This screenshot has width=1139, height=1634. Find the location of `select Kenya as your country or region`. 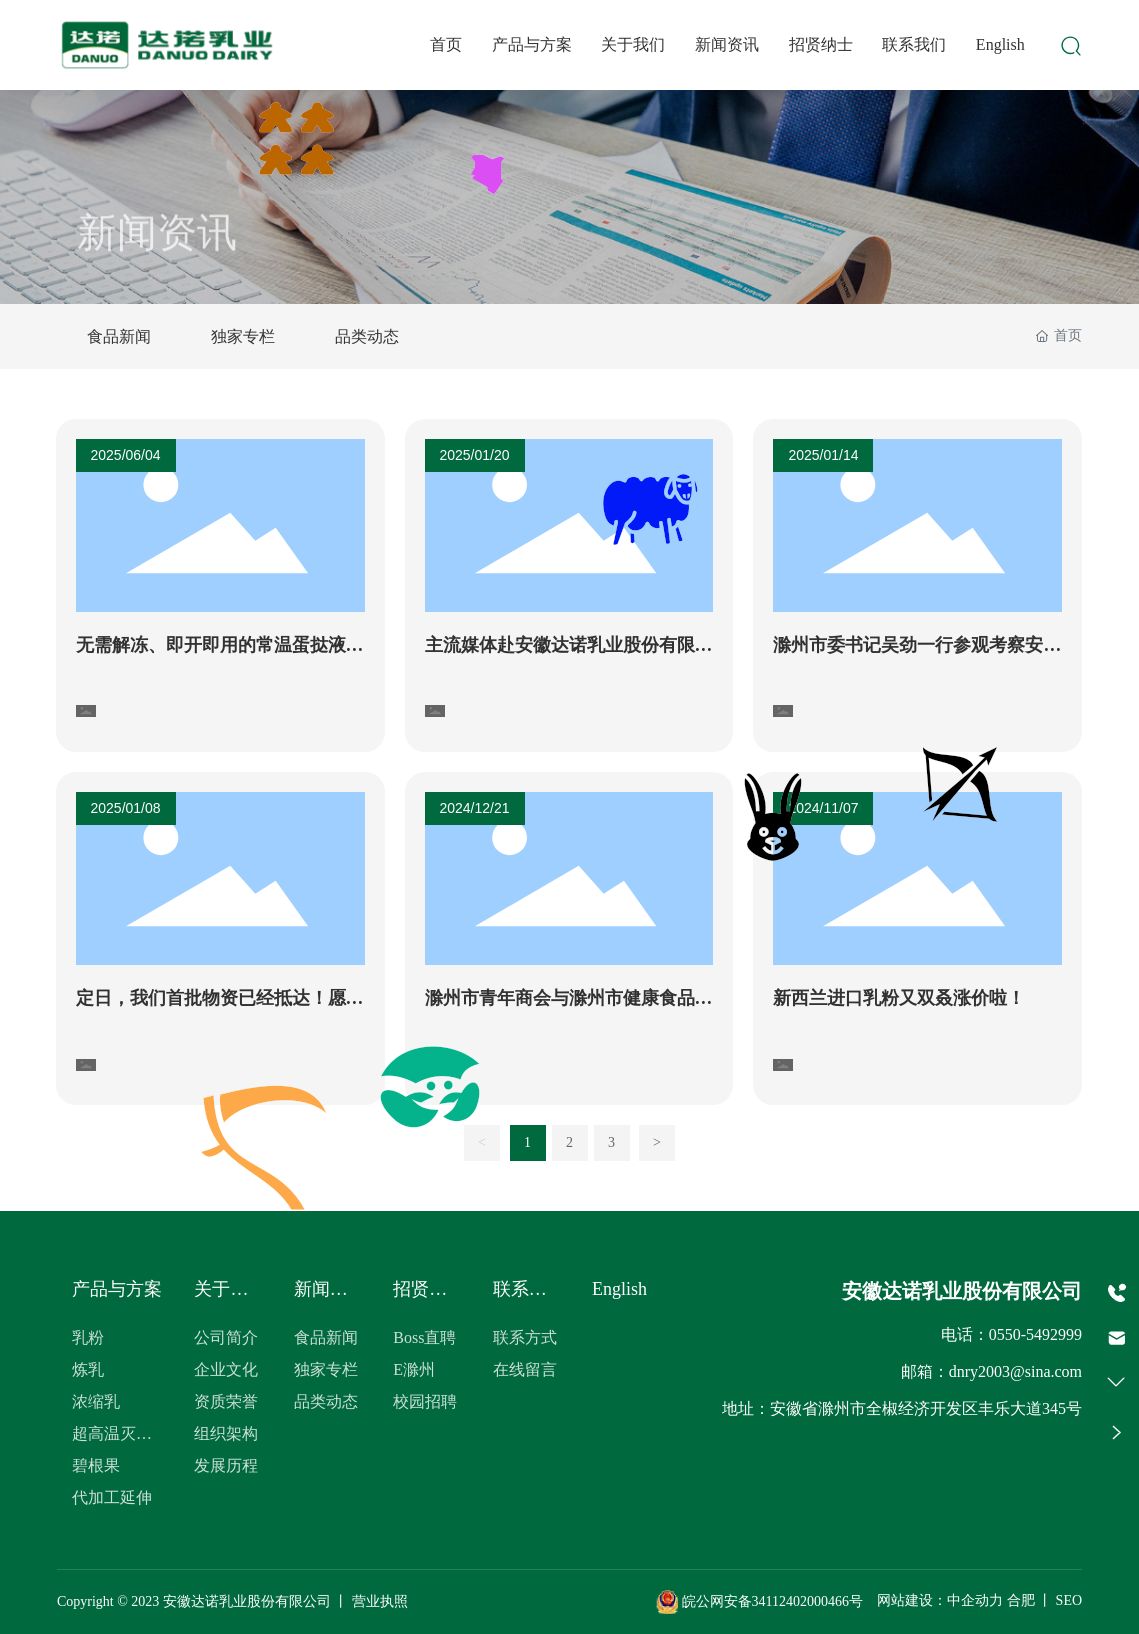

select Kenya as your country or region is located at coordinates (487, 174).